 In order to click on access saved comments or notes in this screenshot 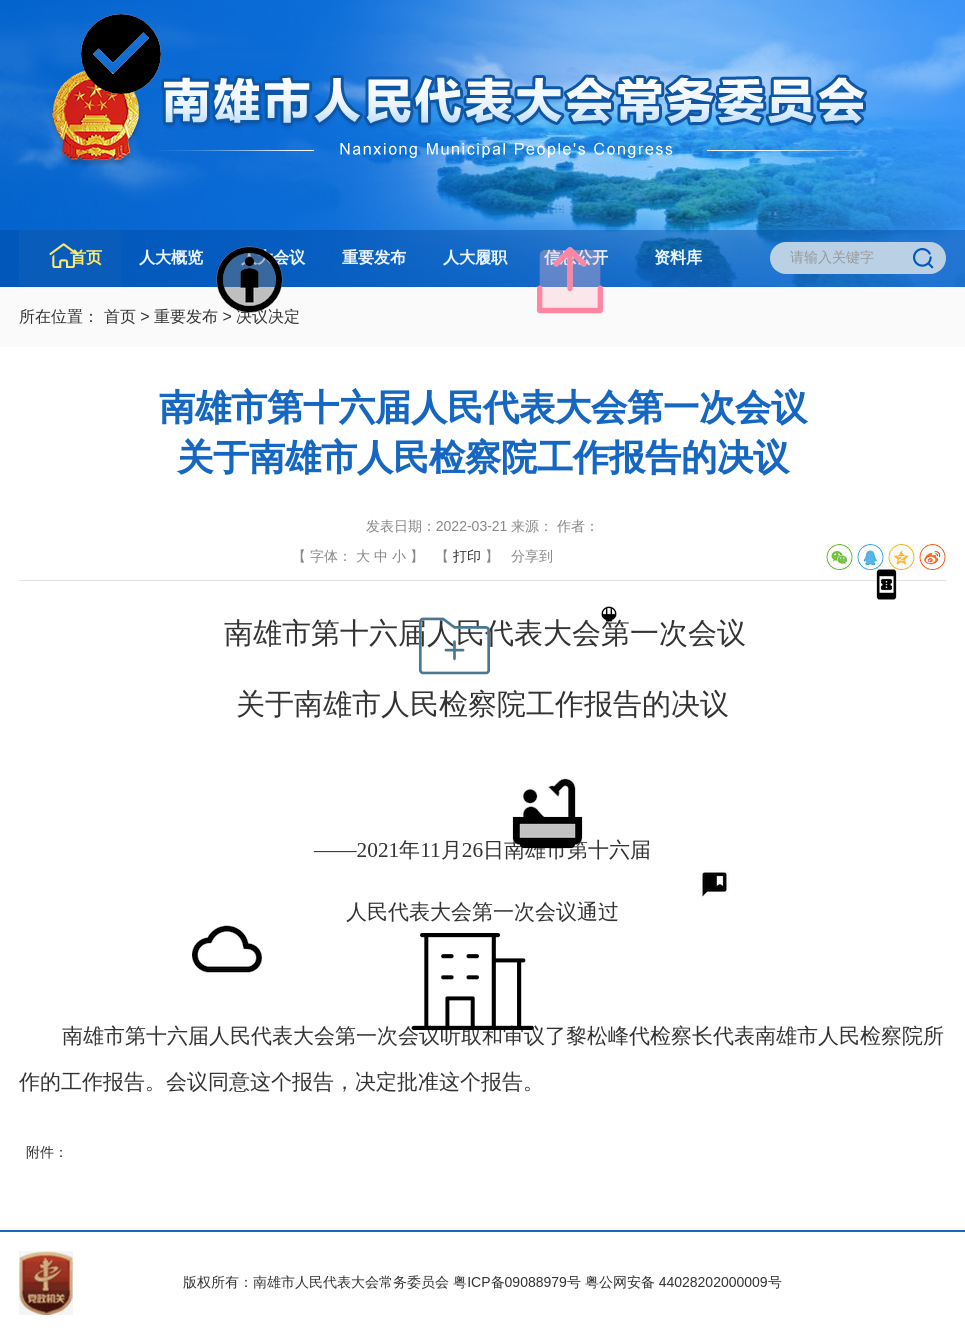, I will do `click(714, 884)`.